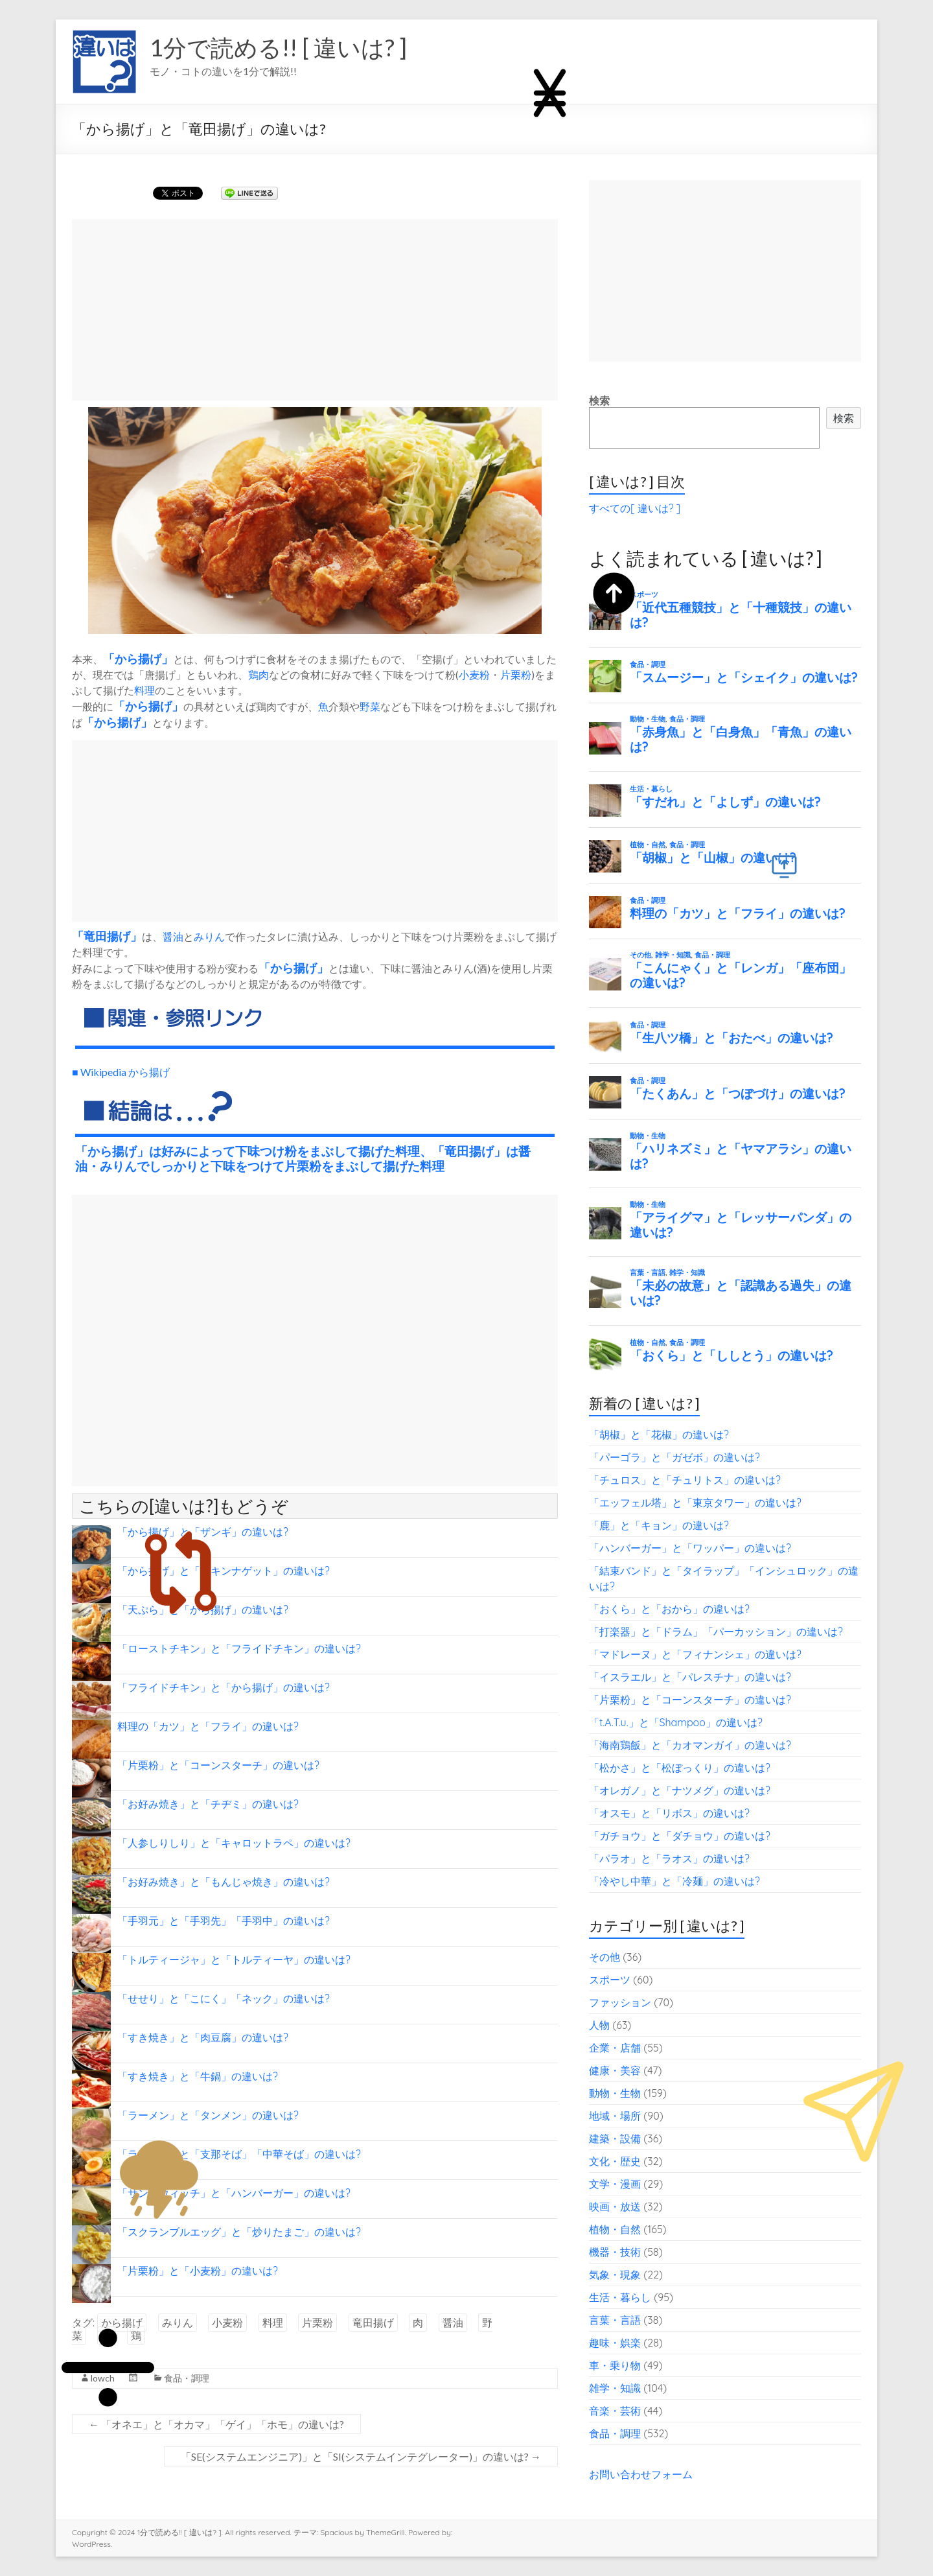 The image size is (933, 2576). What do you see at coordinates (784, 865) in the screenshot?
I see `upload file to desktop or monitor` at bounding box center [784, 865].